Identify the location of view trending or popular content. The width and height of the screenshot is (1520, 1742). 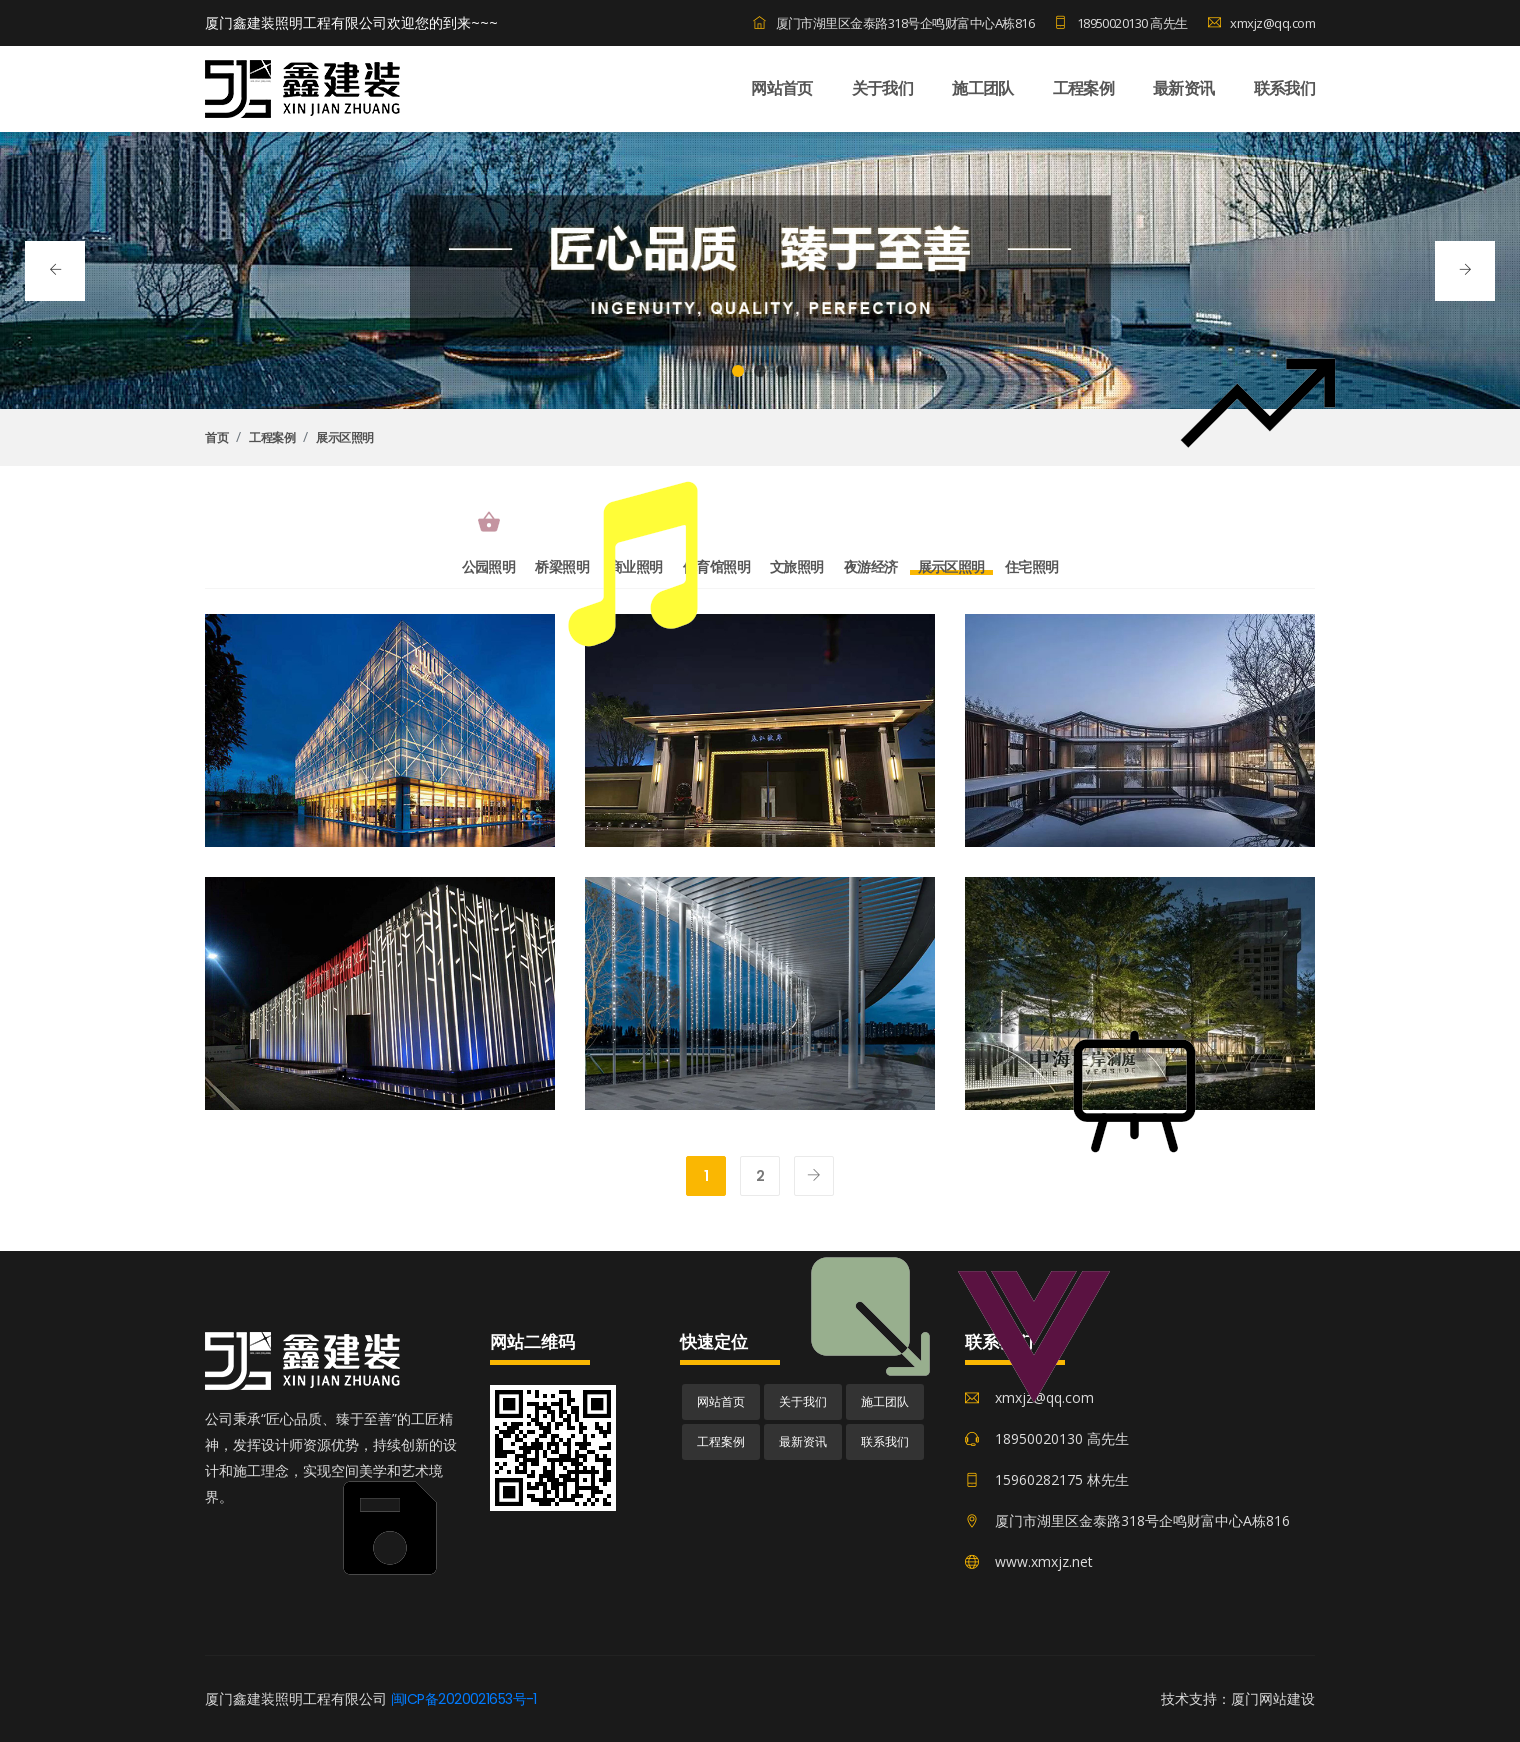
(1259, 402).